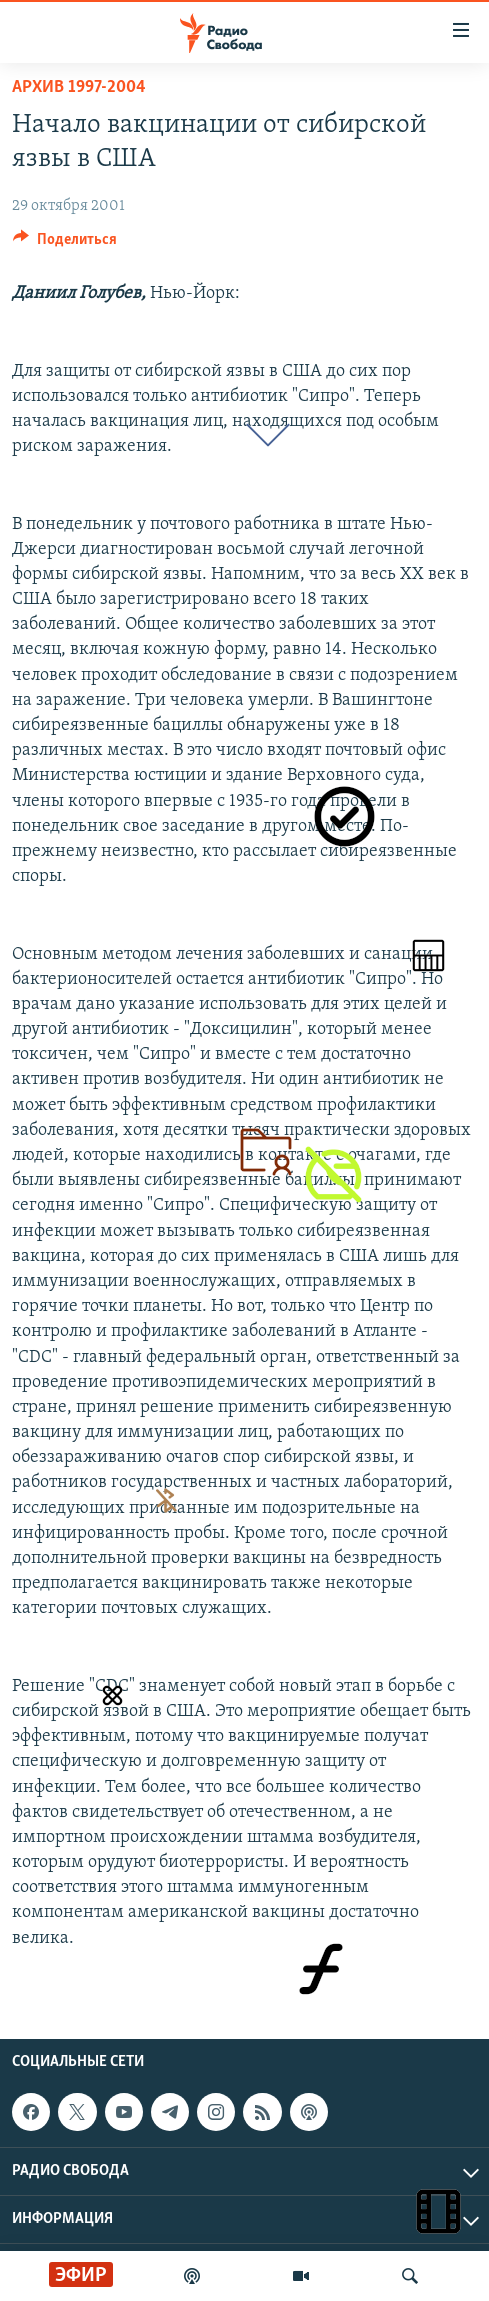 Image resolution: width=489 pixels, height=2301 pixels. Describe the element at coordinates (266, 1150) in the screenshot. I see `access user-specific files` at that location.